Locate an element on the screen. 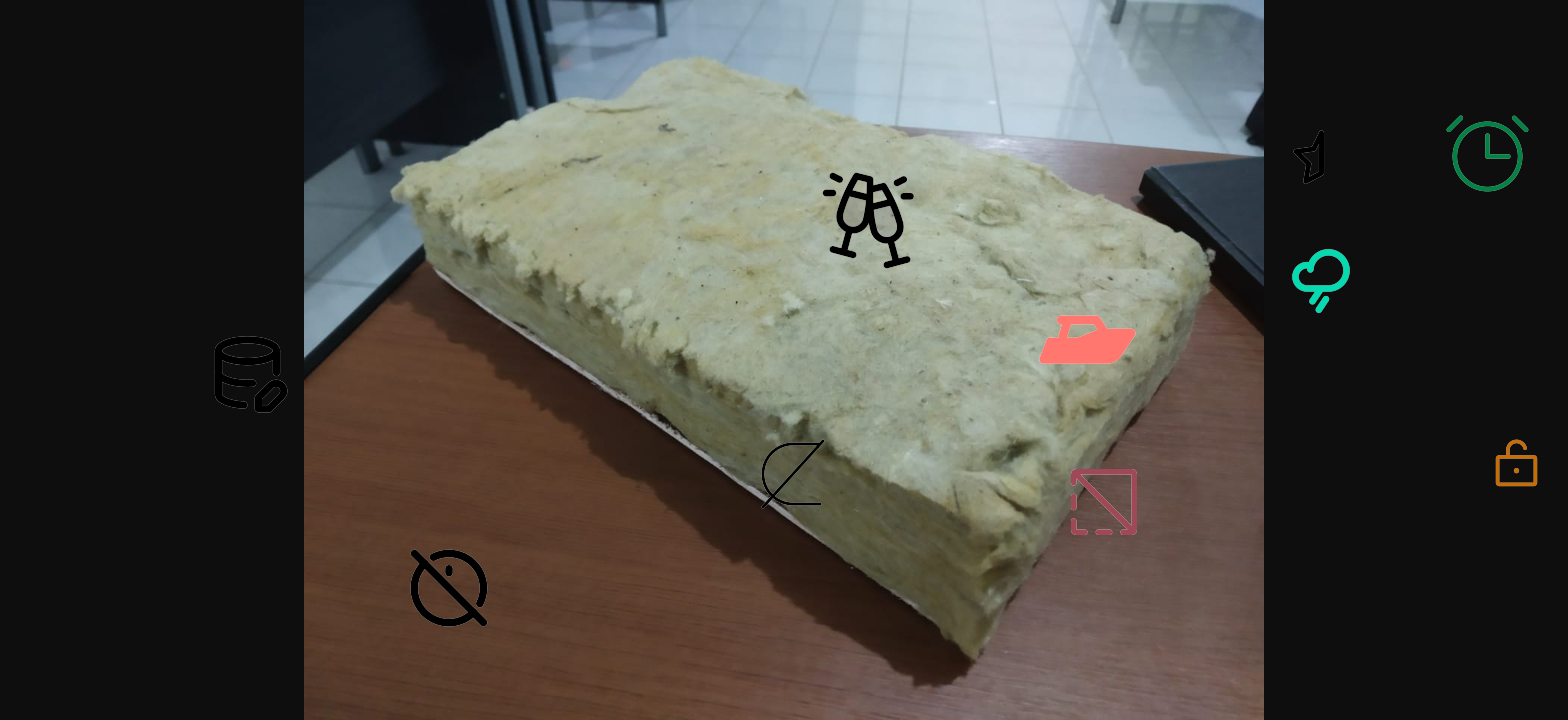 The image size is (1568, 720). access boat rental or marina services is located at coordinates (1087, 337).